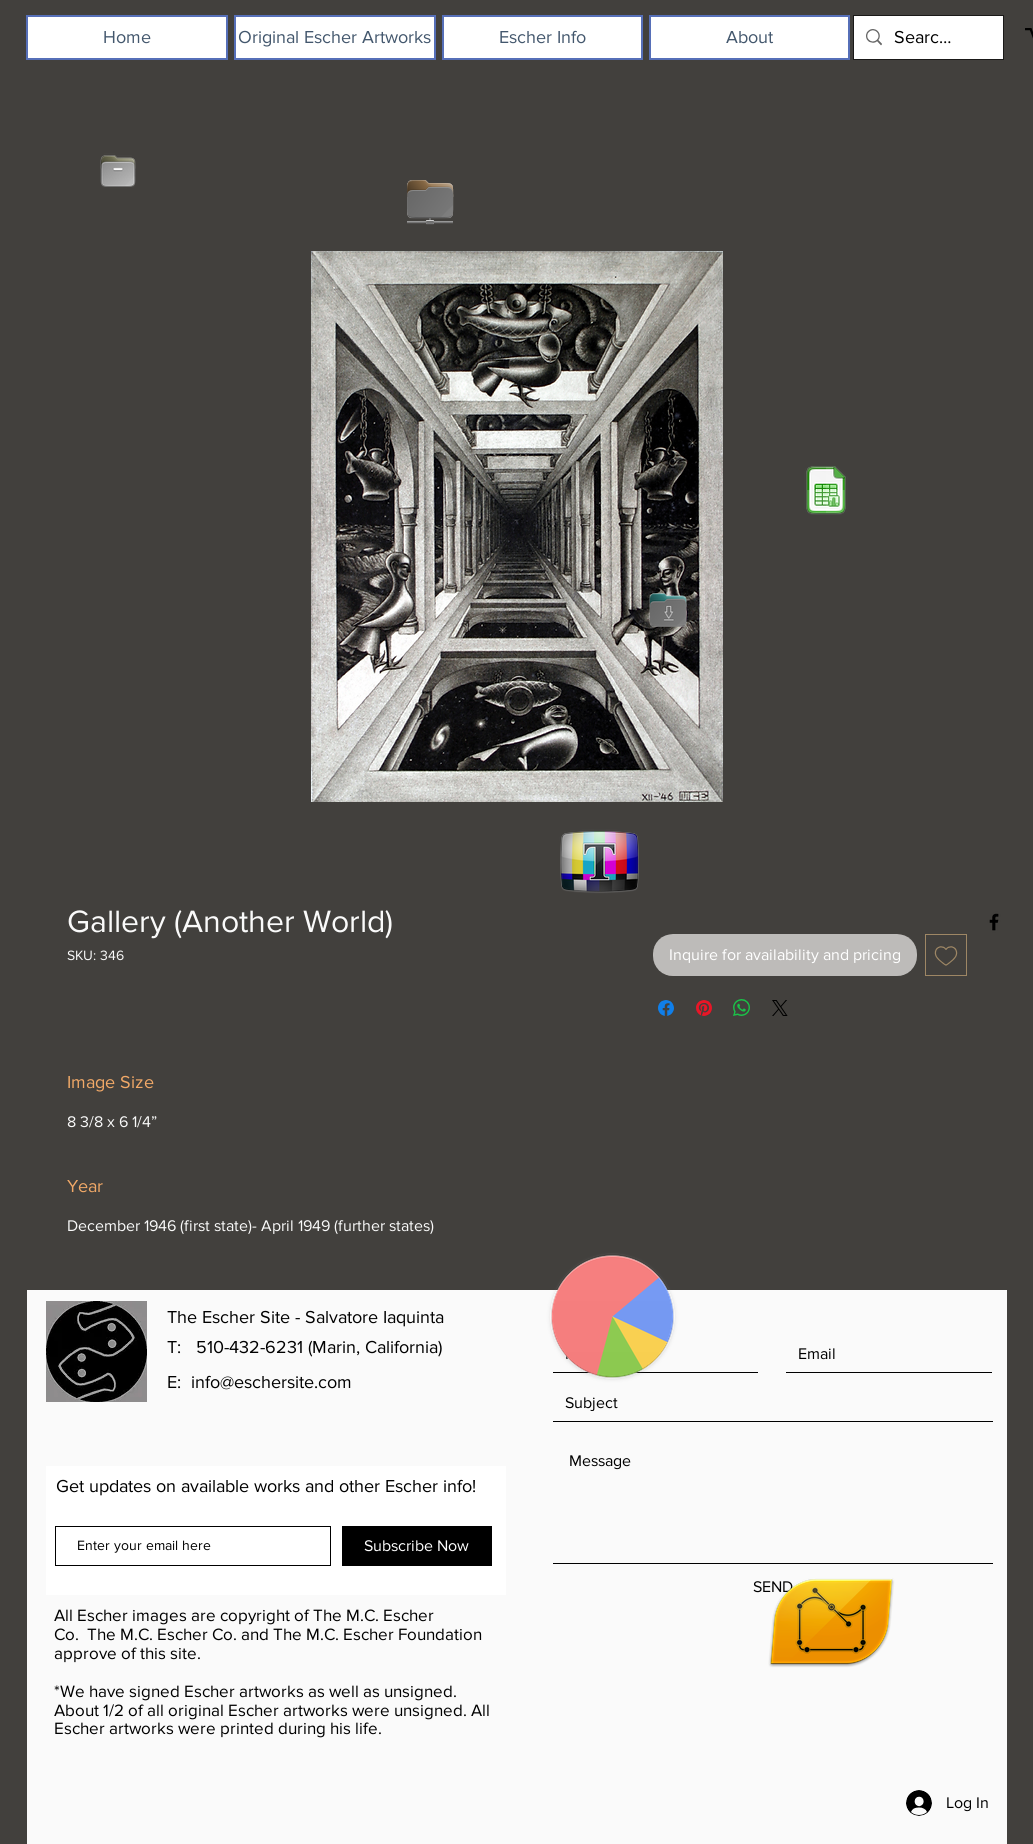 This screenshot has height=1844, width=1033. I want to click on access text and title generator tools, so click(599, 865).